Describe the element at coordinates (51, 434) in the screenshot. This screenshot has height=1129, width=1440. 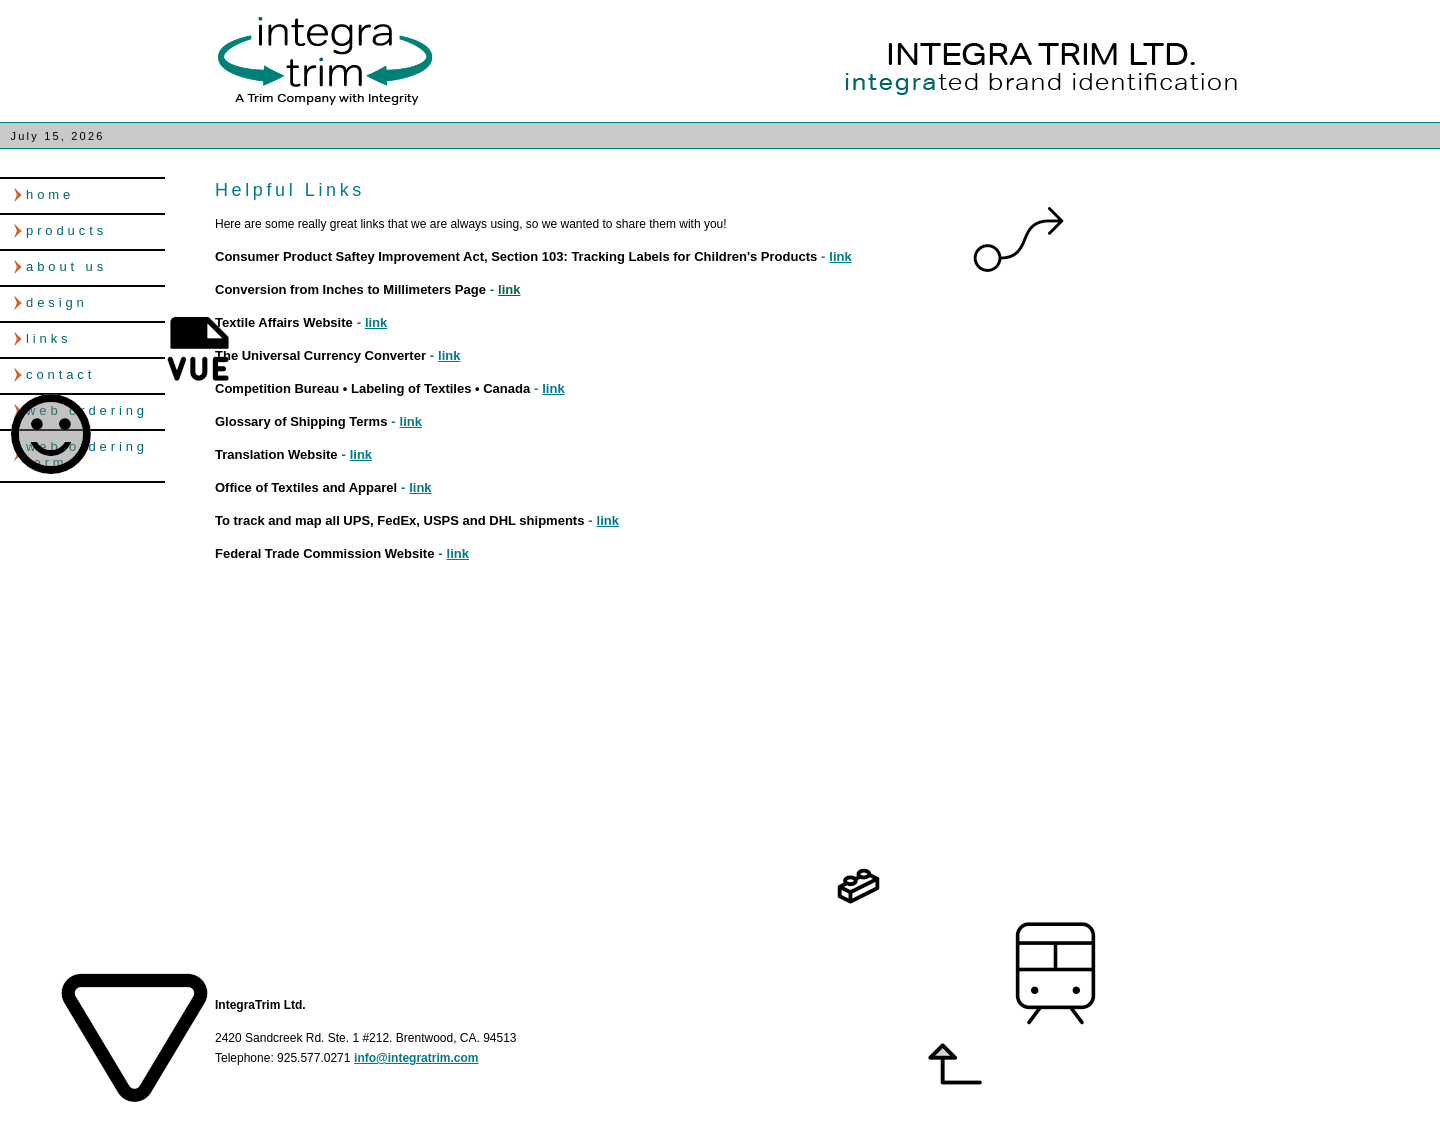
I see `rate your experience as positive` at that location.